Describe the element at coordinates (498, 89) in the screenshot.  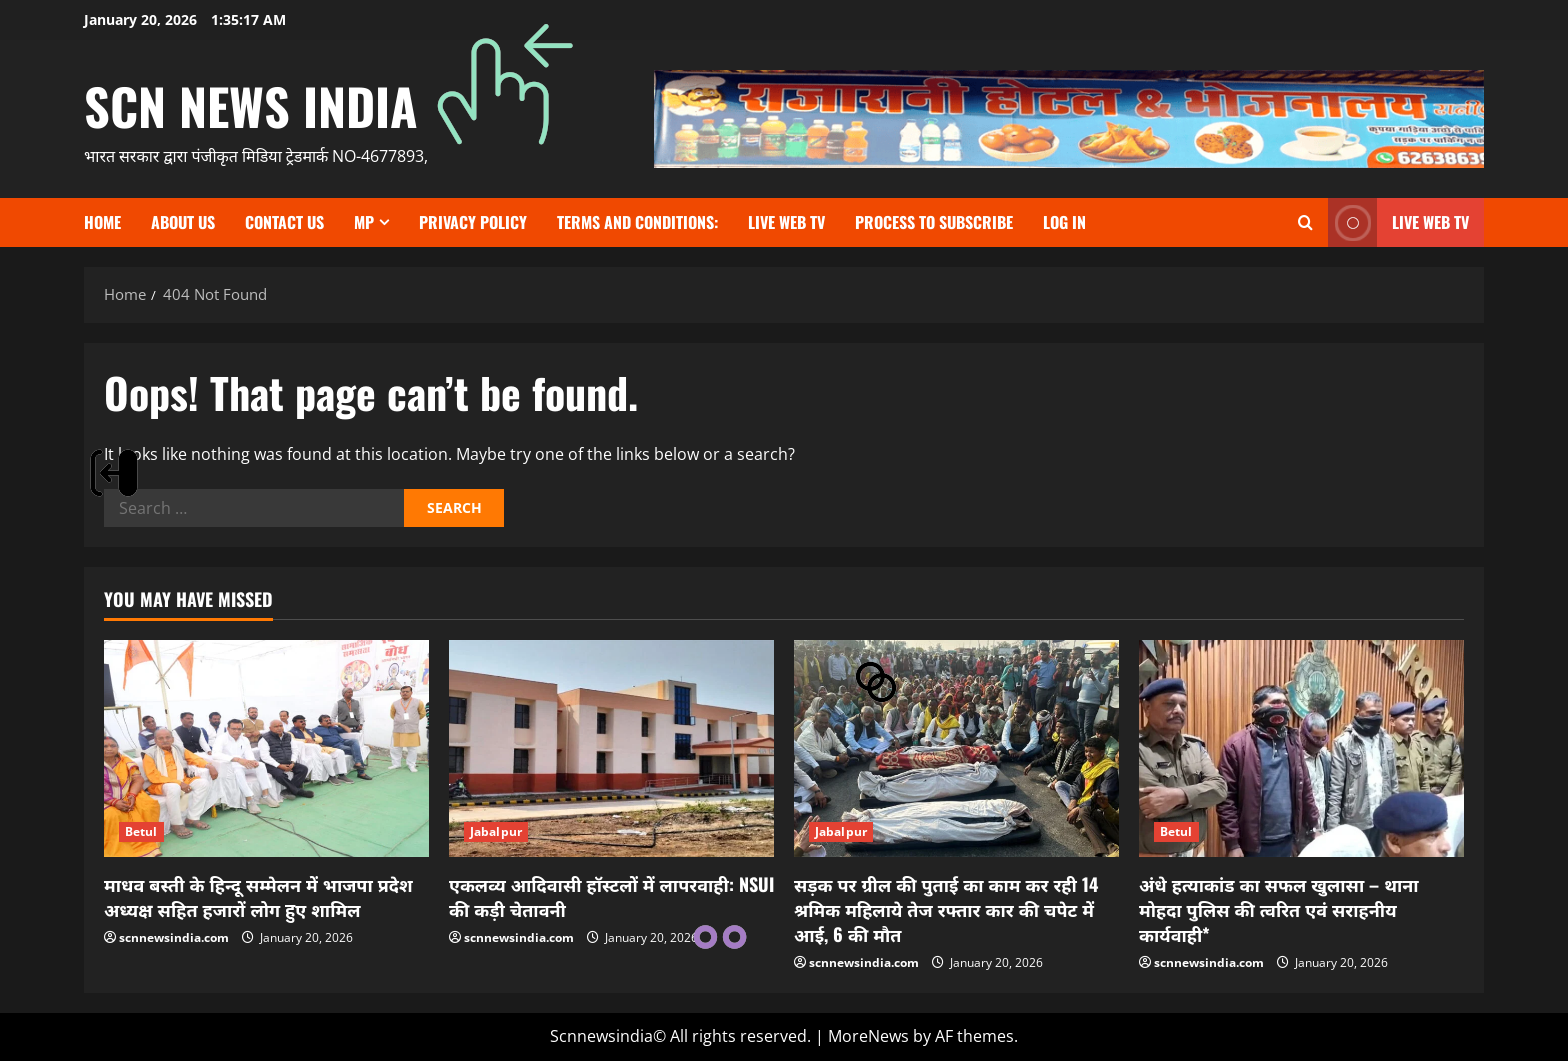
I see `swipe left to navigate or dismiss` at that location.